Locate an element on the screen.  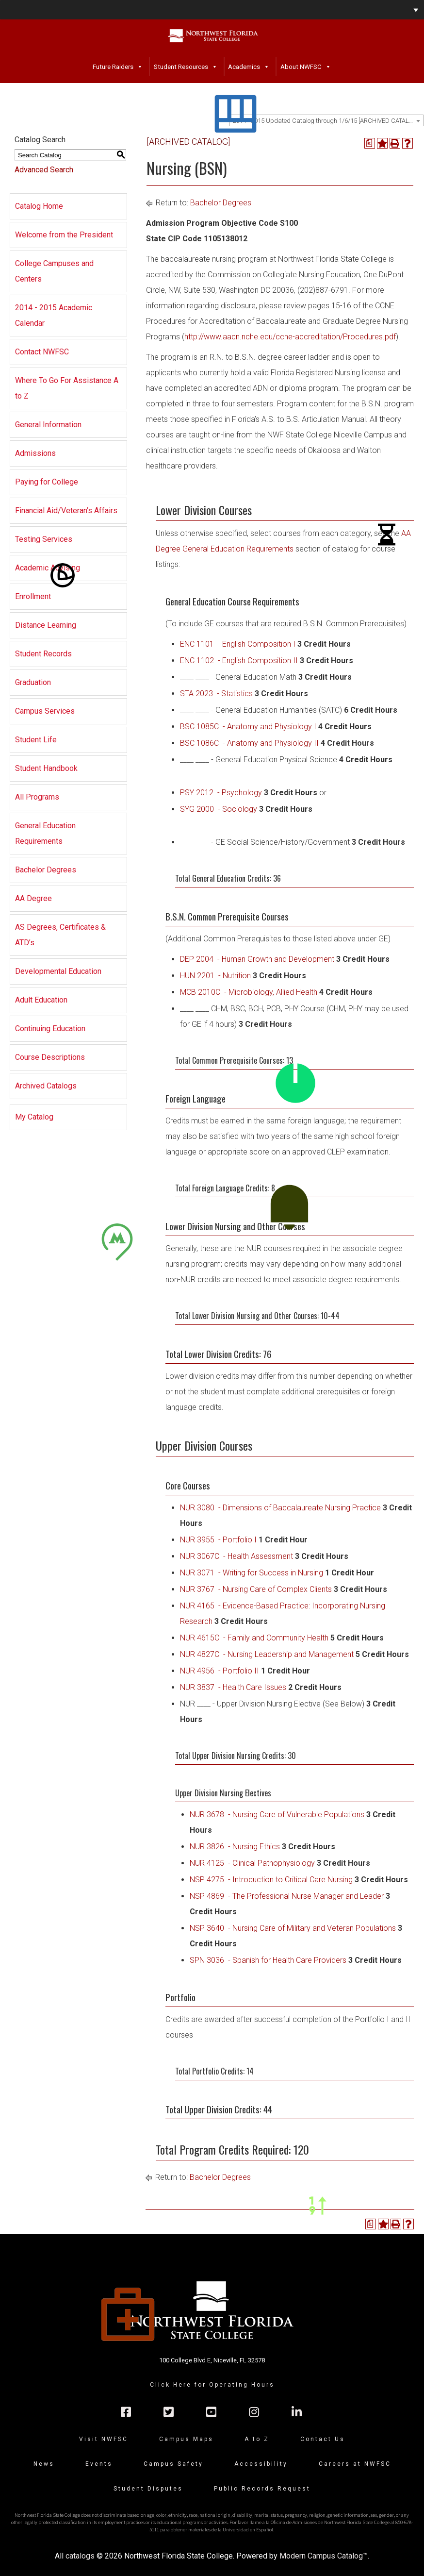
indicates a process is loading or in progress is located at coordinates (387, 535).